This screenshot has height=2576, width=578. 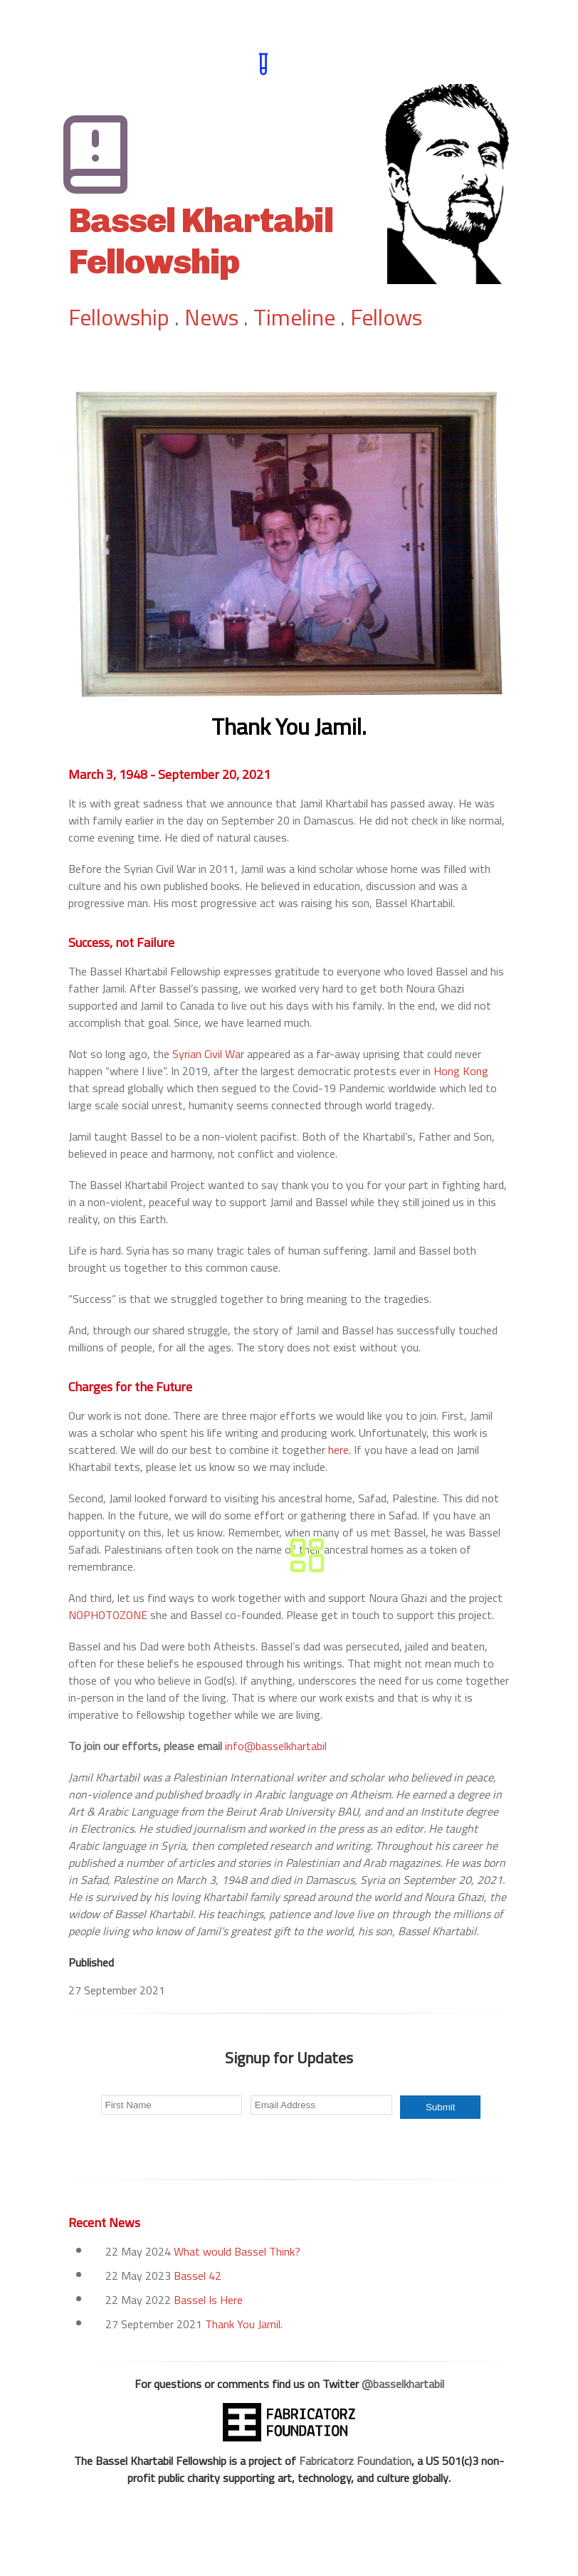 I want to click on access experimental or beta features, so click(x=263, y=64).